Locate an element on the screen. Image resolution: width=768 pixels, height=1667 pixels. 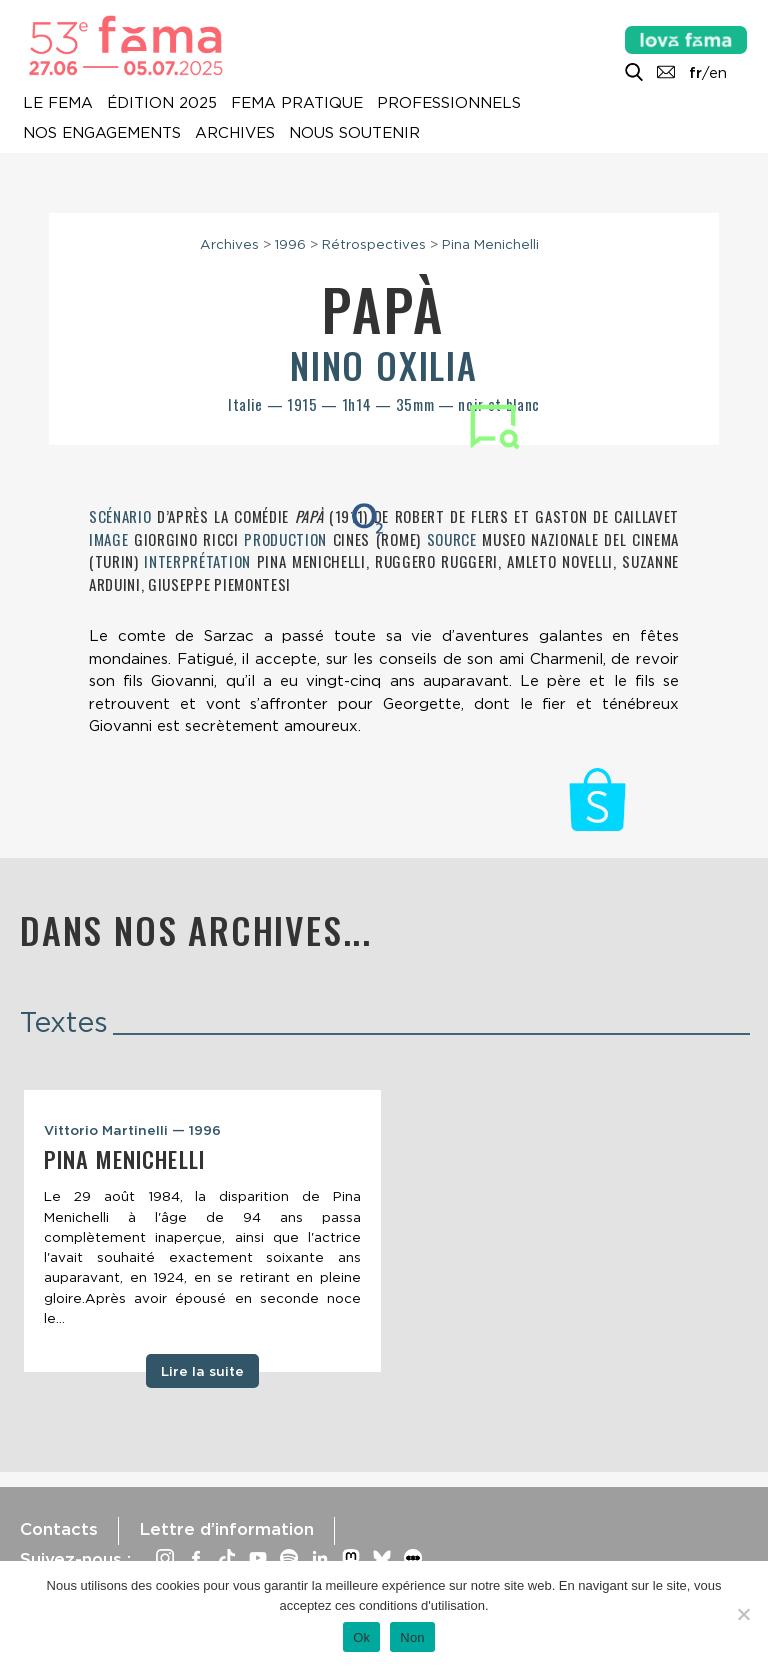
O2 telecommunications brand logo is located at coordinates (367, 518).